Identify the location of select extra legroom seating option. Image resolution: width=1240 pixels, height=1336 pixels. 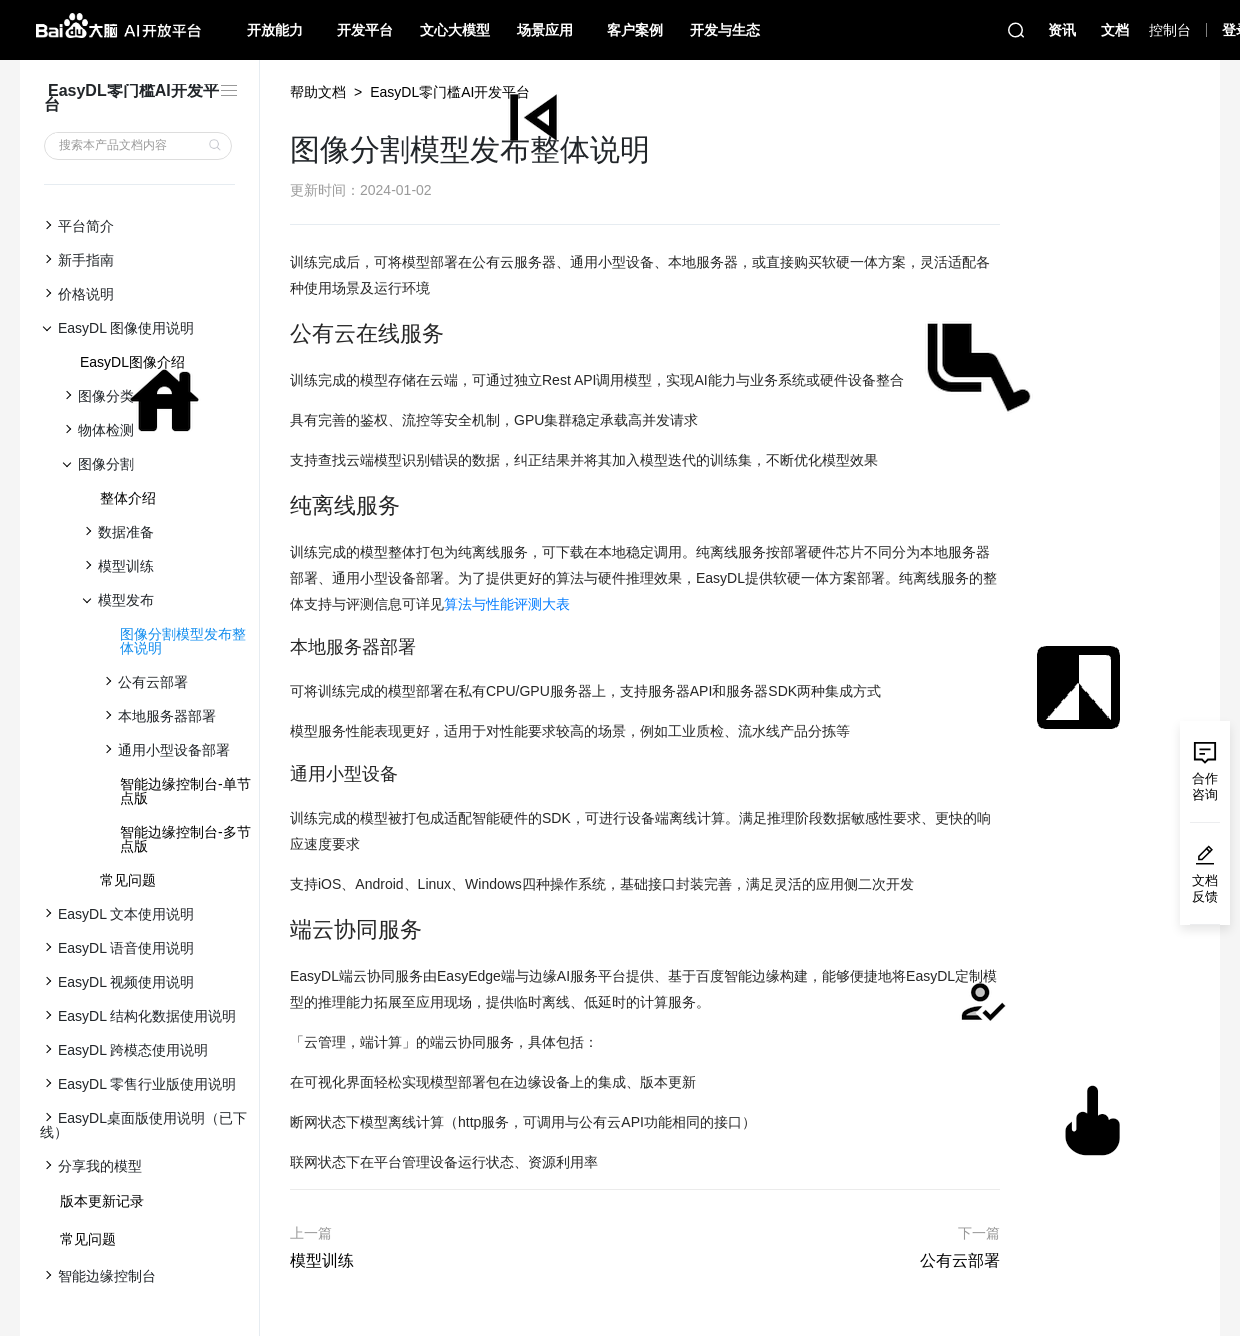
(976, 367).